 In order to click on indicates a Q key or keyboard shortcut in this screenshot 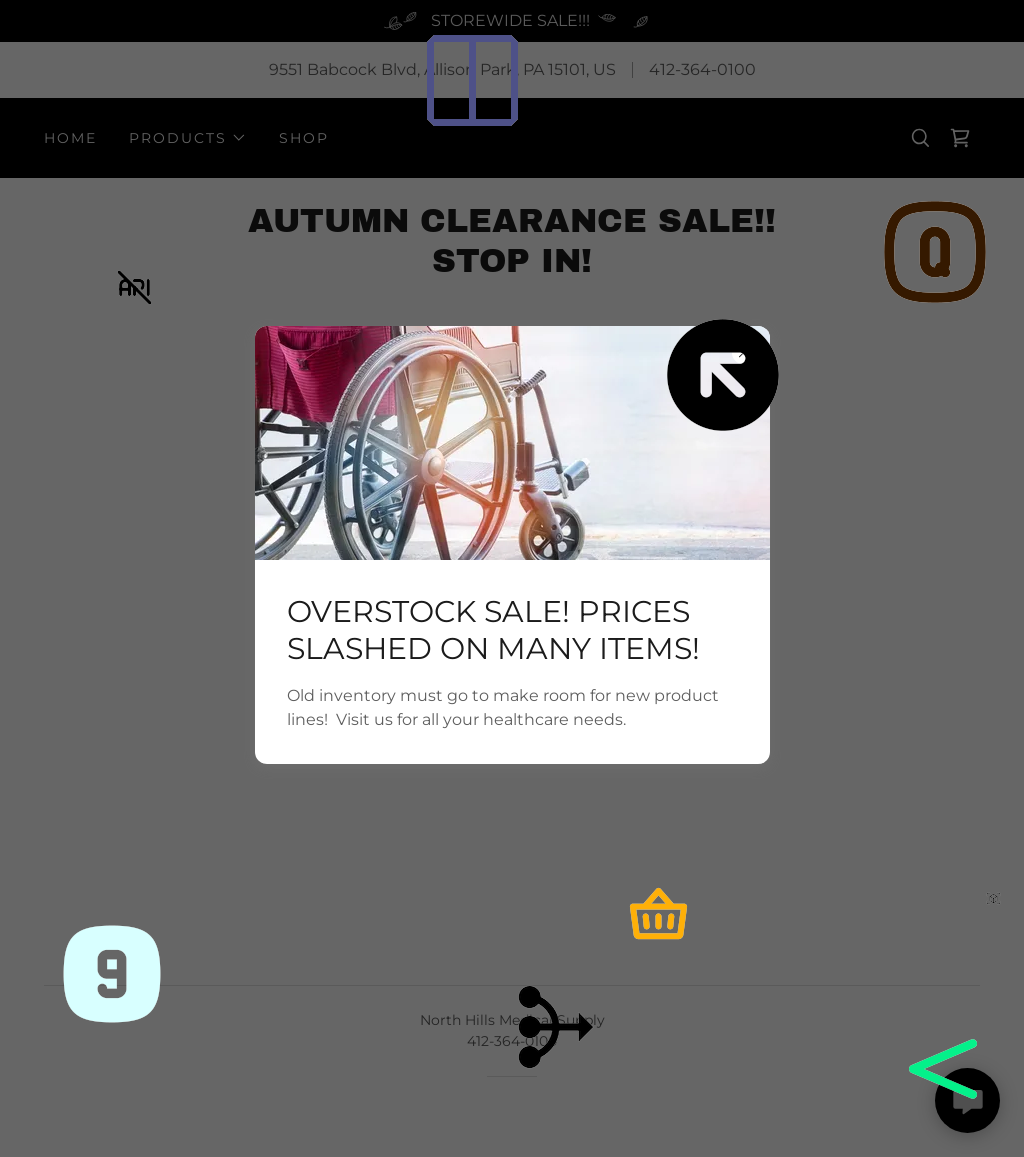, I will do `click(935, 252)`.